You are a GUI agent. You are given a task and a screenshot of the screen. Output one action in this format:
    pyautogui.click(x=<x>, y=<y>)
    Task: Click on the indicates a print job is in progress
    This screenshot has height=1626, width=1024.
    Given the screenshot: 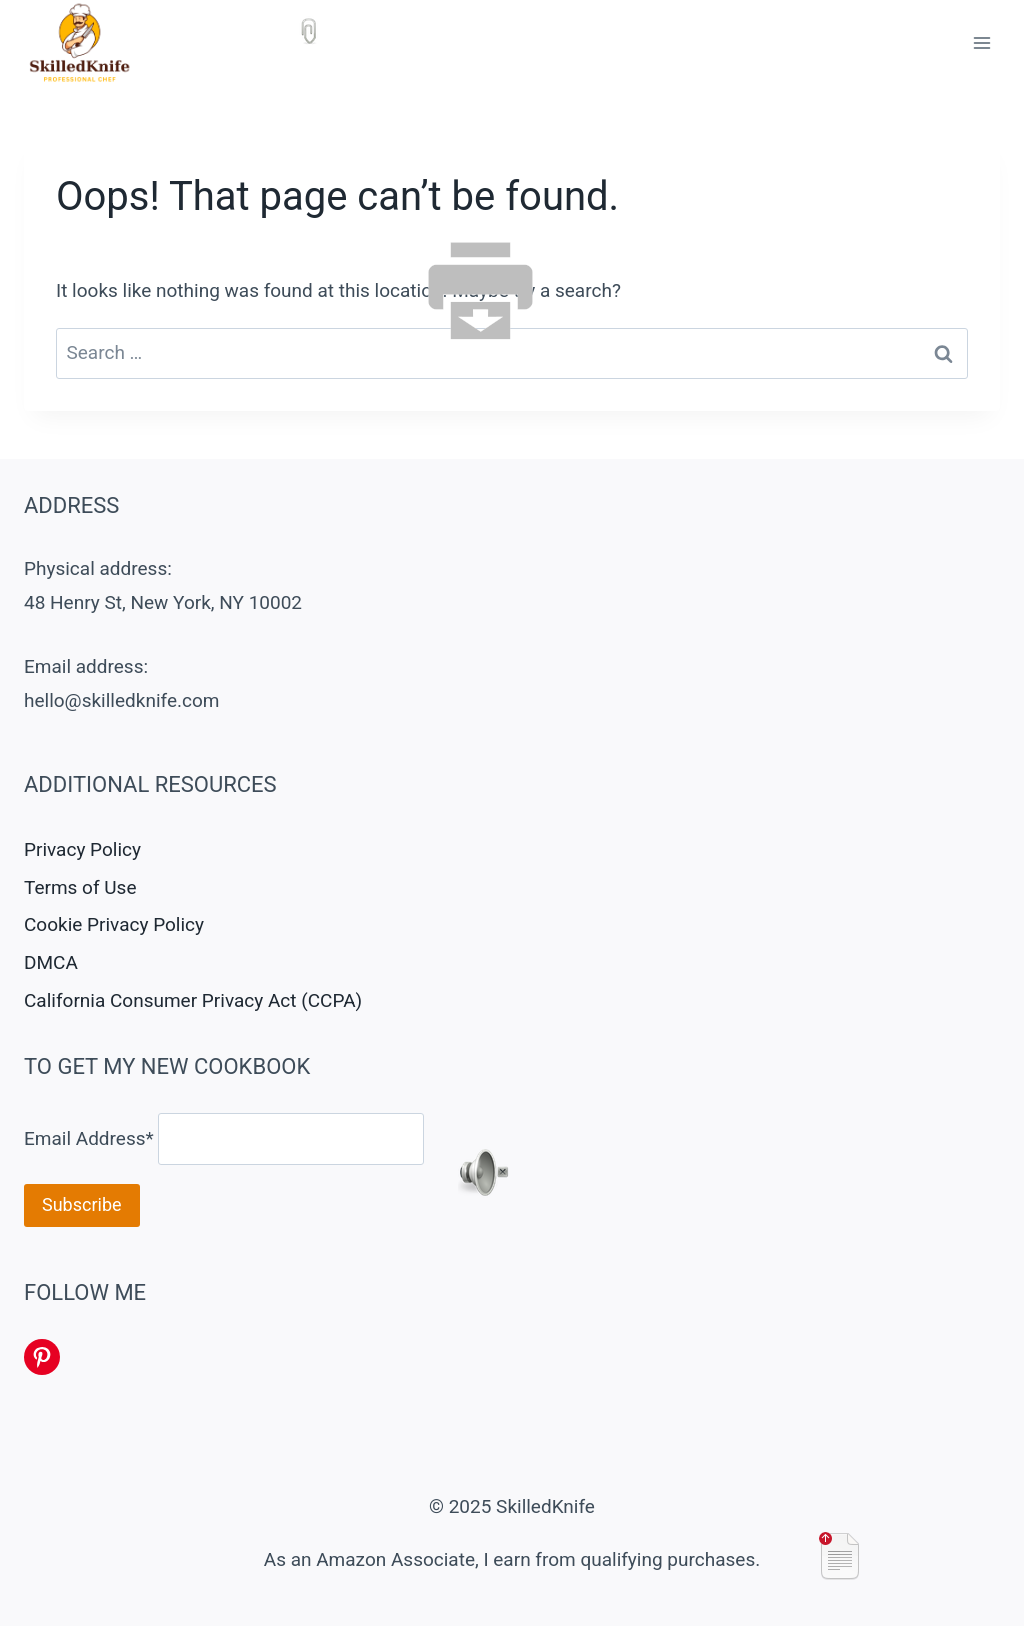 What is the action you would take?
    pyautogui.click(x=480, y=294)
    